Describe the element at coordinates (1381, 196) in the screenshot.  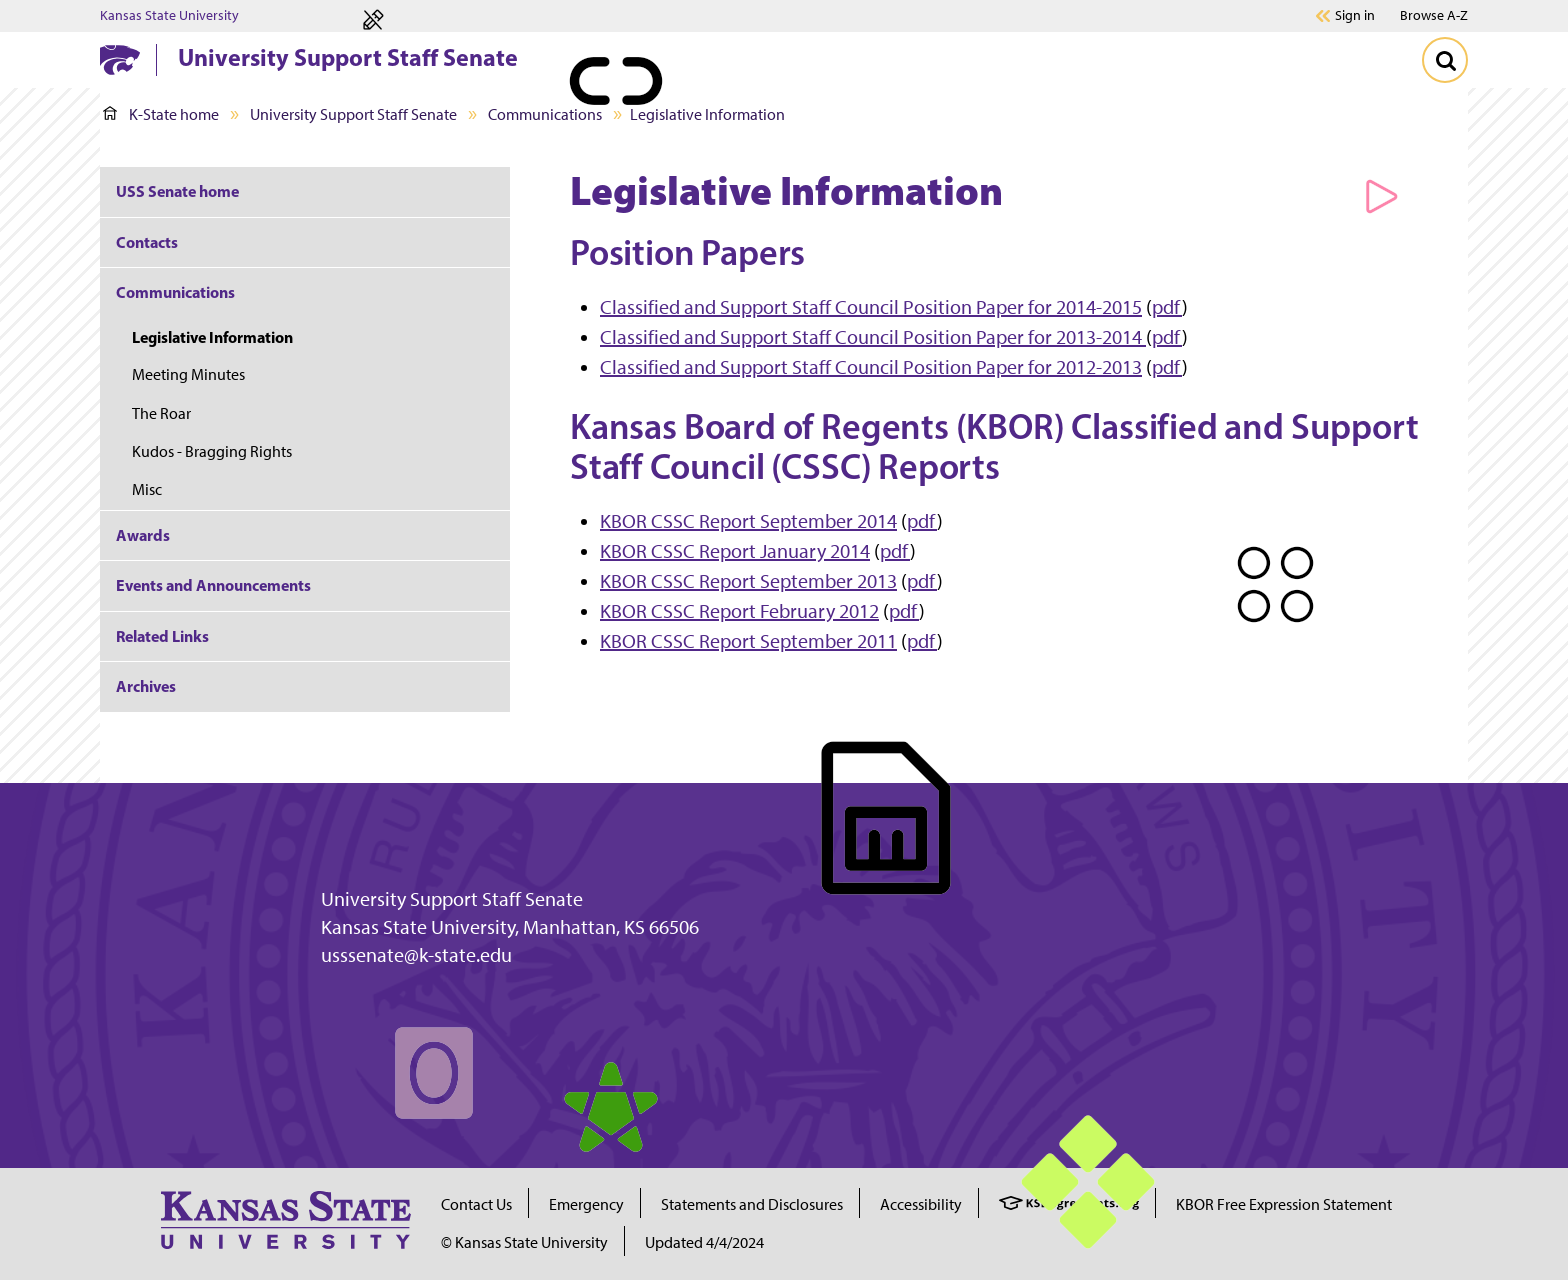
I see `play media or video content` at that location.